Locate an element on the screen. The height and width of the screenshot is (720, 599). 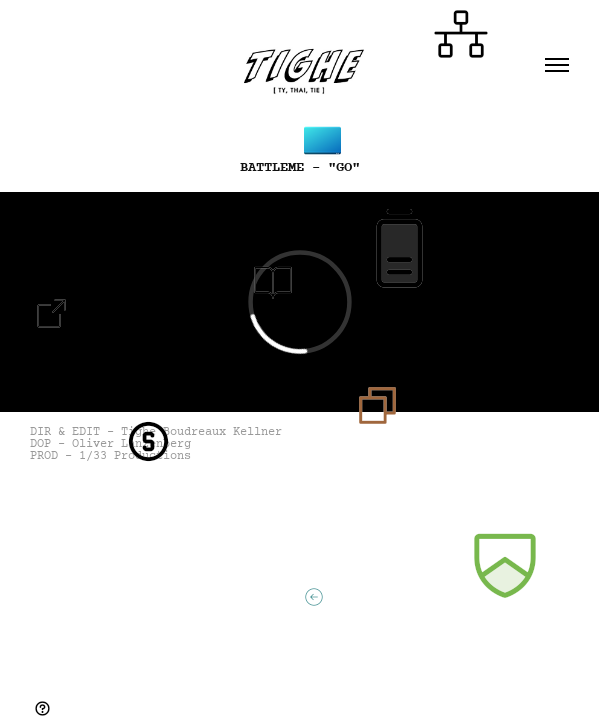
view desktop or return to home screen is located at coordinates (322, 140).